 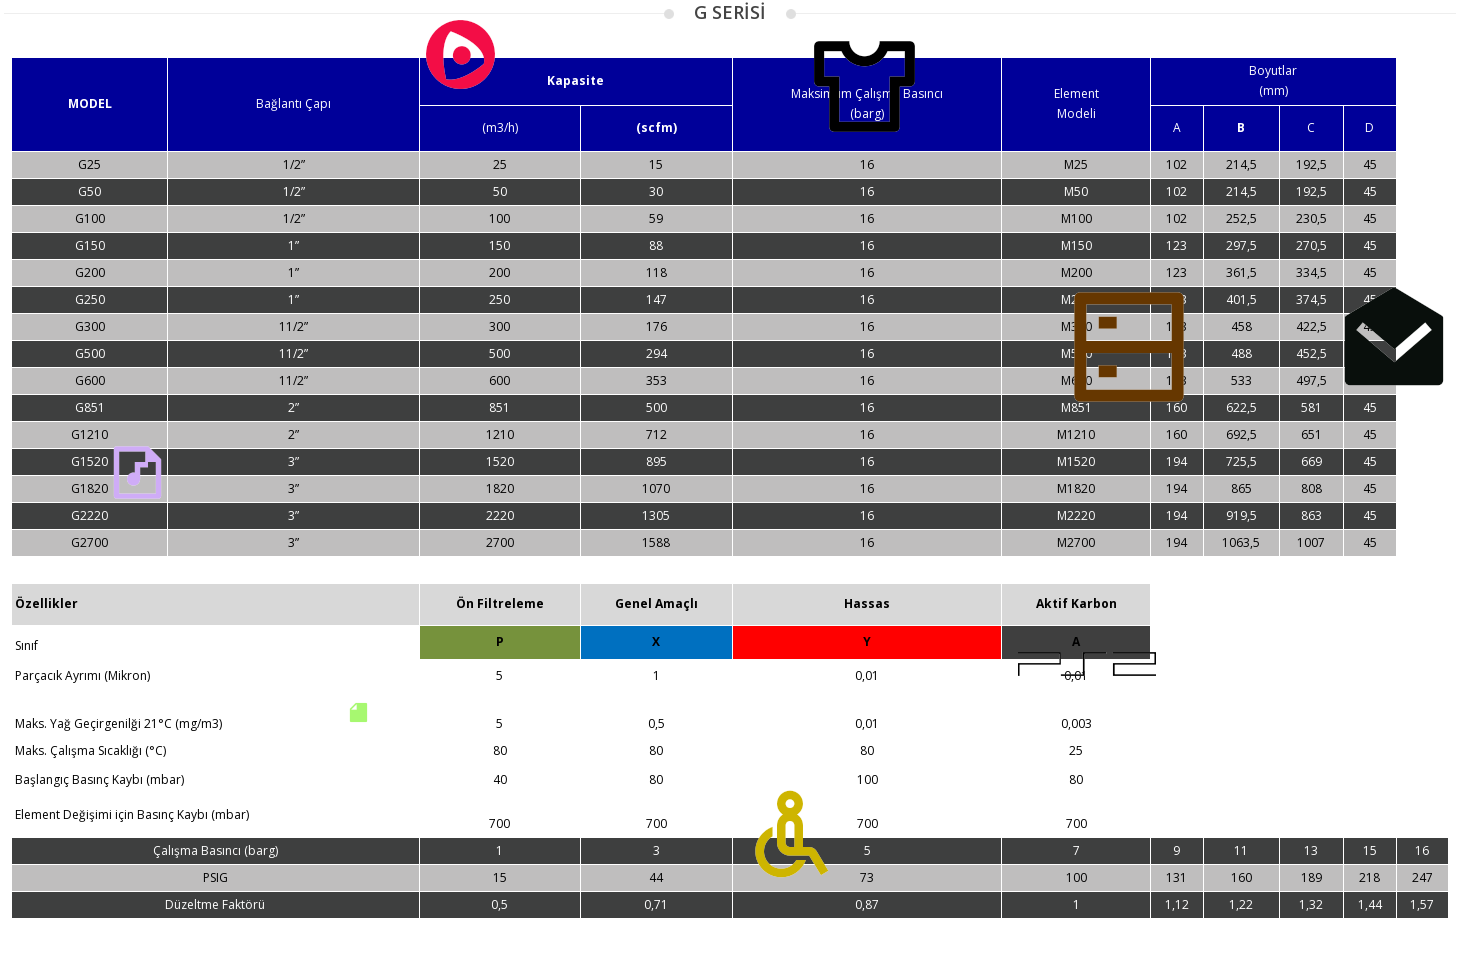 What do you see at coordinates (1087, 664) in the screenshot?
I see `playstation 2 brand logo` at bounding box center [1087, 664].